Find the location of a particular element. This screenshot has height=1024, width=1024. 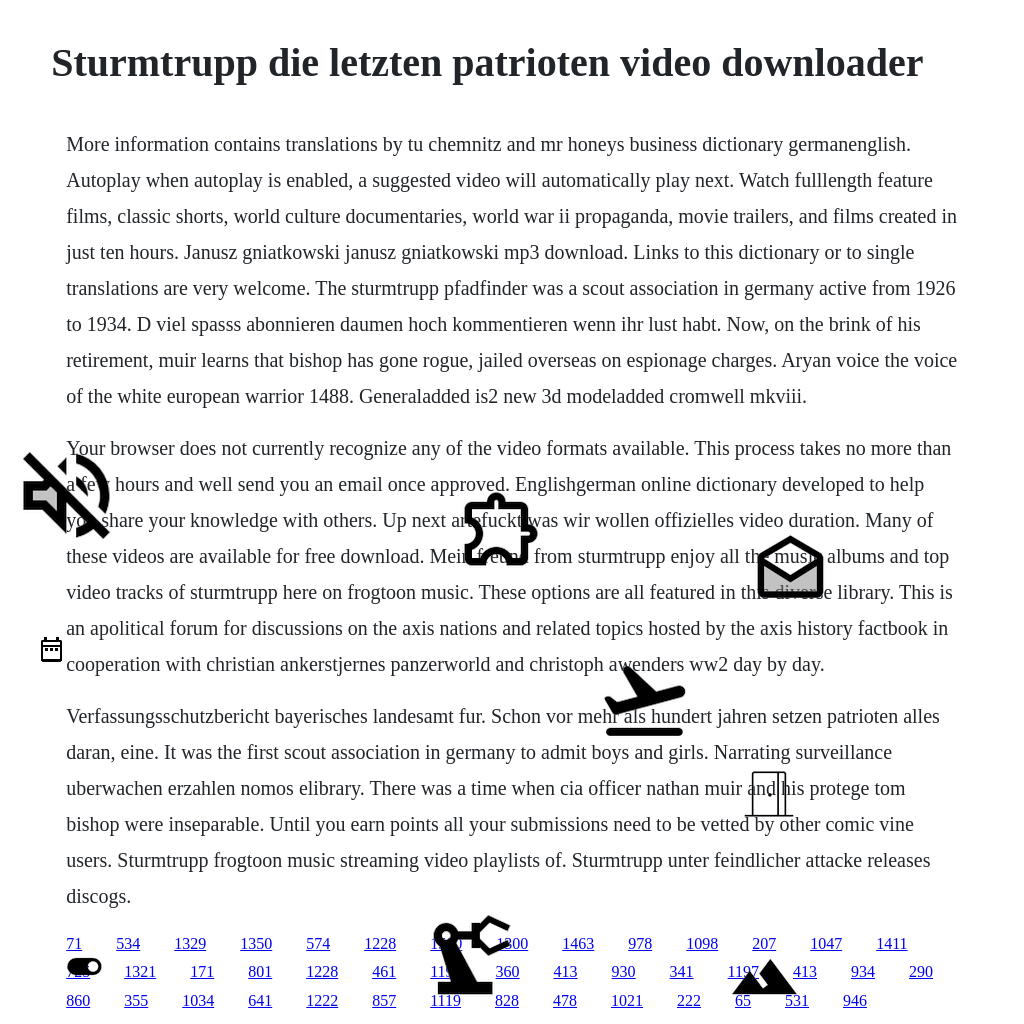

access precision manufacturing settings is located at coordinates (471, 956).